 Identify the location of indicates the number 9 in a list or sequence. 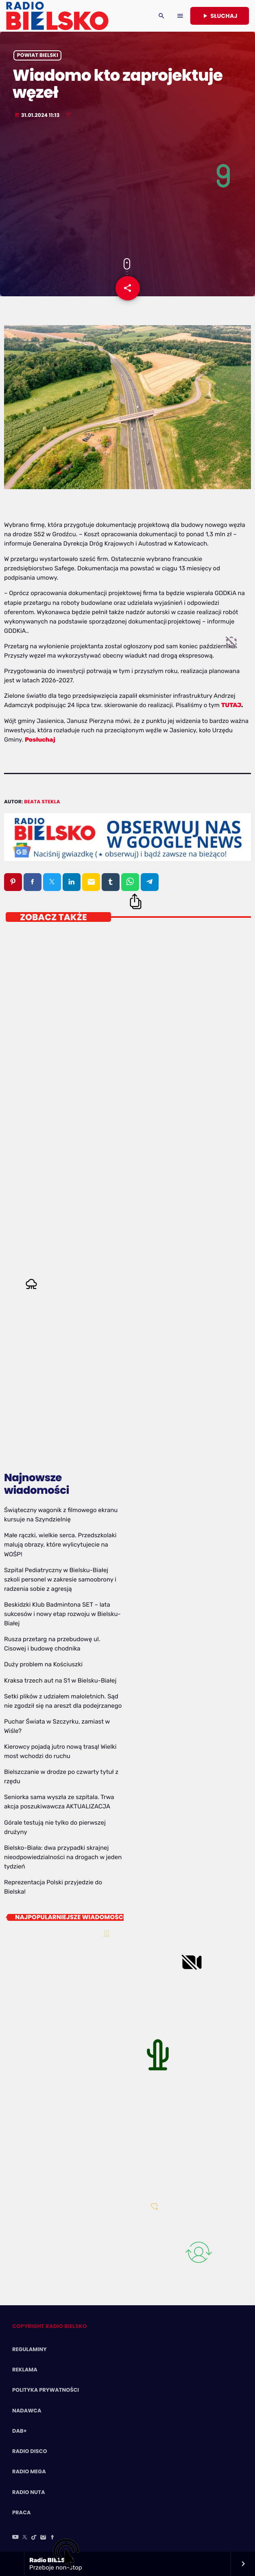
(223, 176).